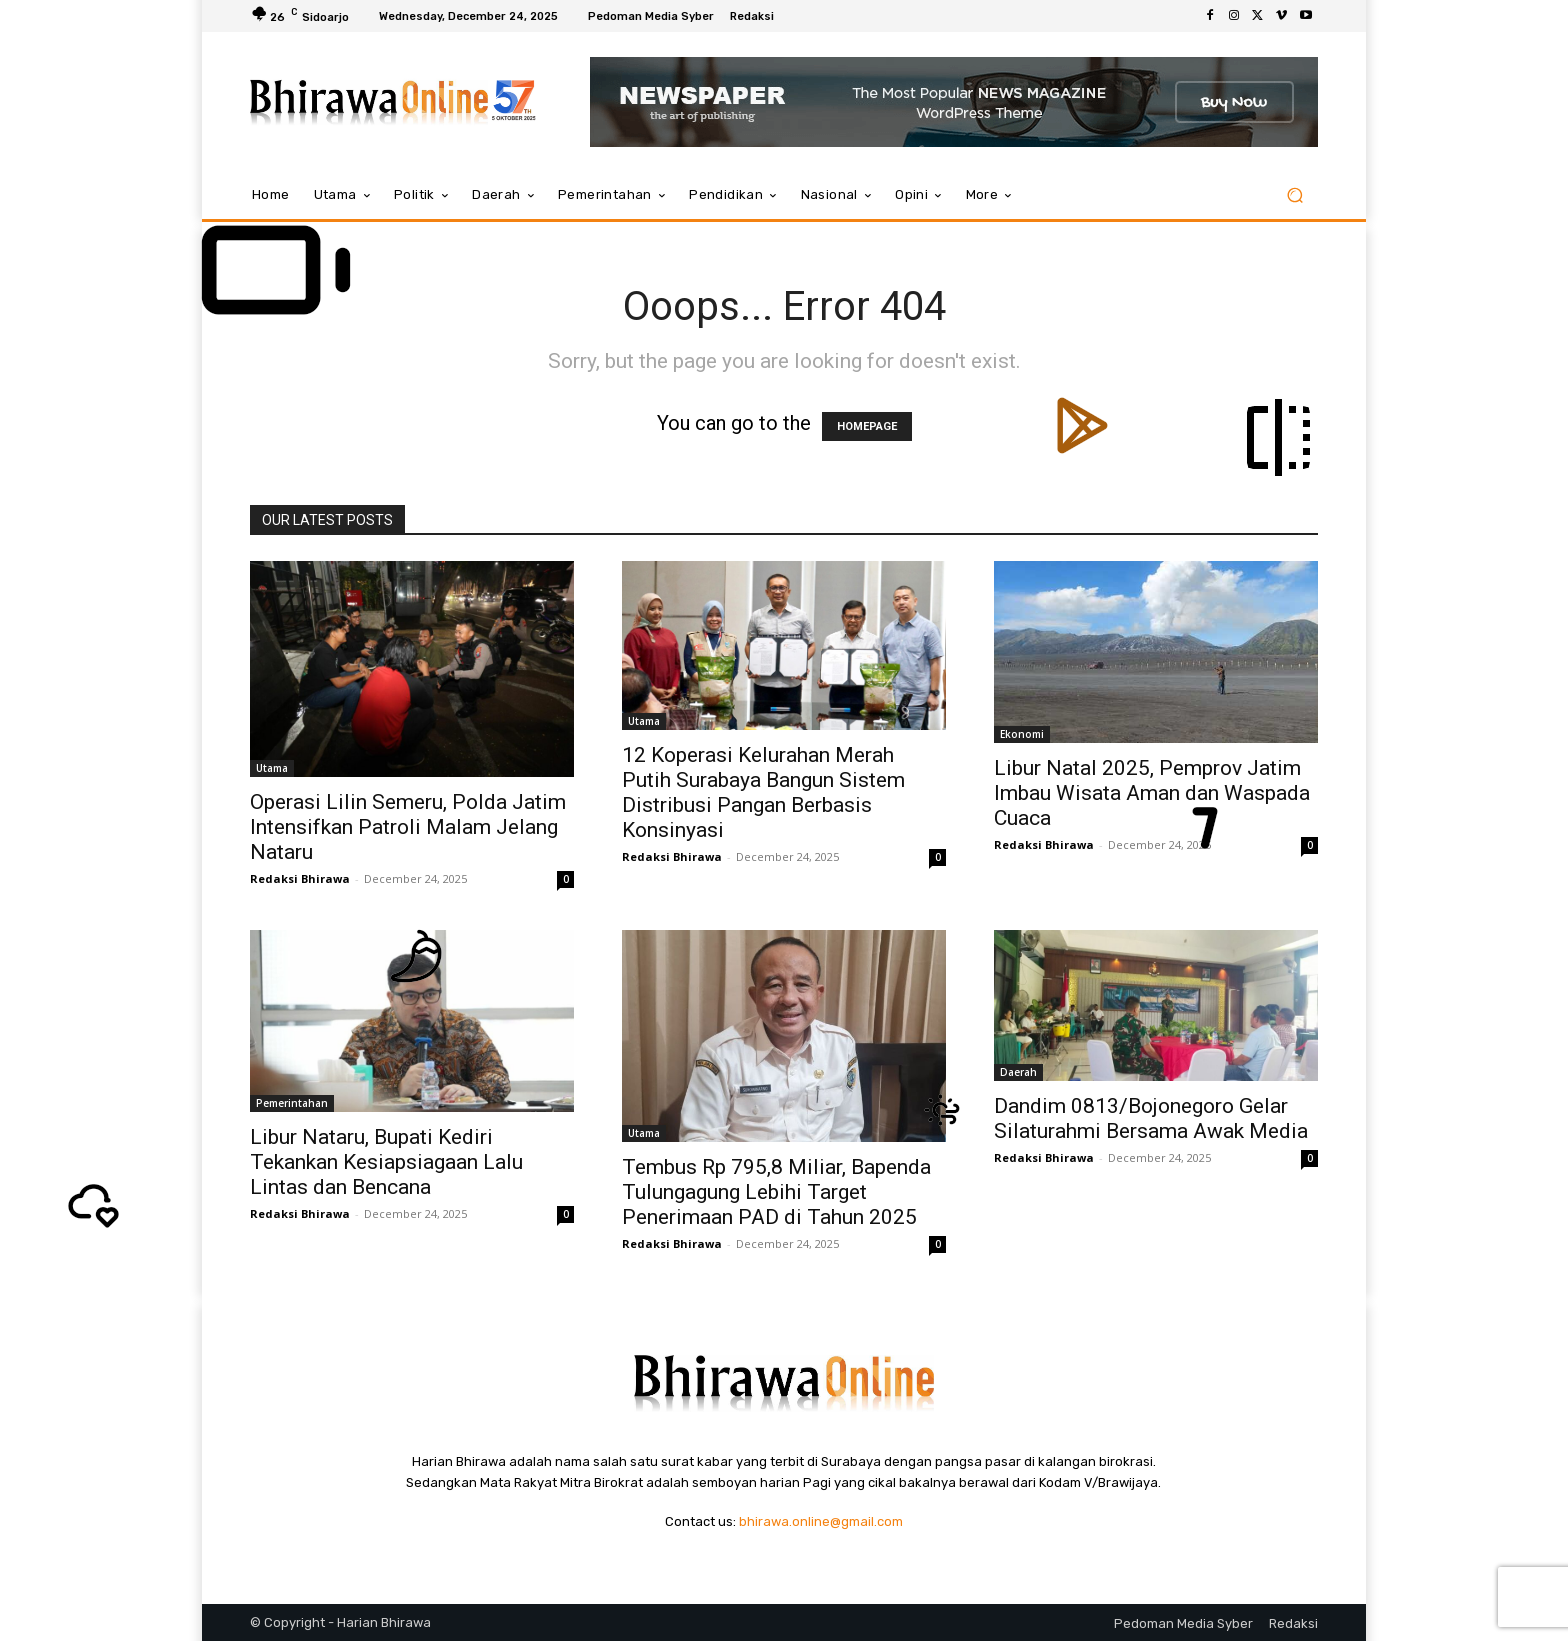 This screenshot has height=1641, width=1568. What do you see at coordinates (1278, 437) in the screenshot?
I see `flip image horizontally` at bounding box center [1278, 437].